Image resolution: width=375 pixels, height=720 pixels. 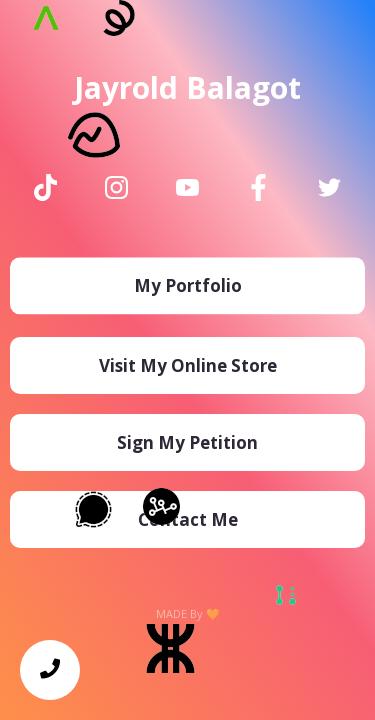 What do you see at coordinates (46, 18) in the screenshot?
I see `visit teratail programming Q&A community` at bounding box center [46, 18].